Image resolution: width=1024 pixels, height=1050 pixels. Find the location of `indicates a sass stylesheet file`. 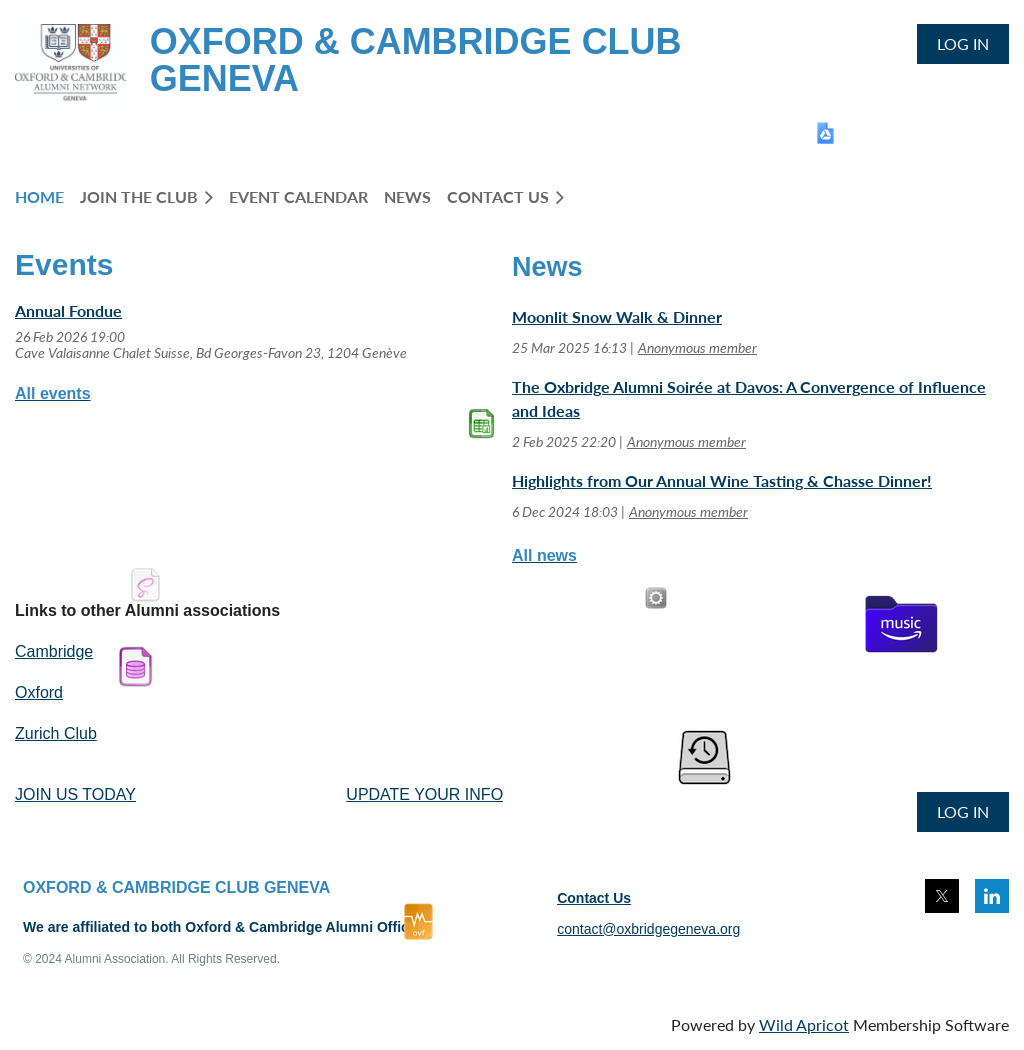

indicates a sass stylesheet file is located at coordinates (145, 584).